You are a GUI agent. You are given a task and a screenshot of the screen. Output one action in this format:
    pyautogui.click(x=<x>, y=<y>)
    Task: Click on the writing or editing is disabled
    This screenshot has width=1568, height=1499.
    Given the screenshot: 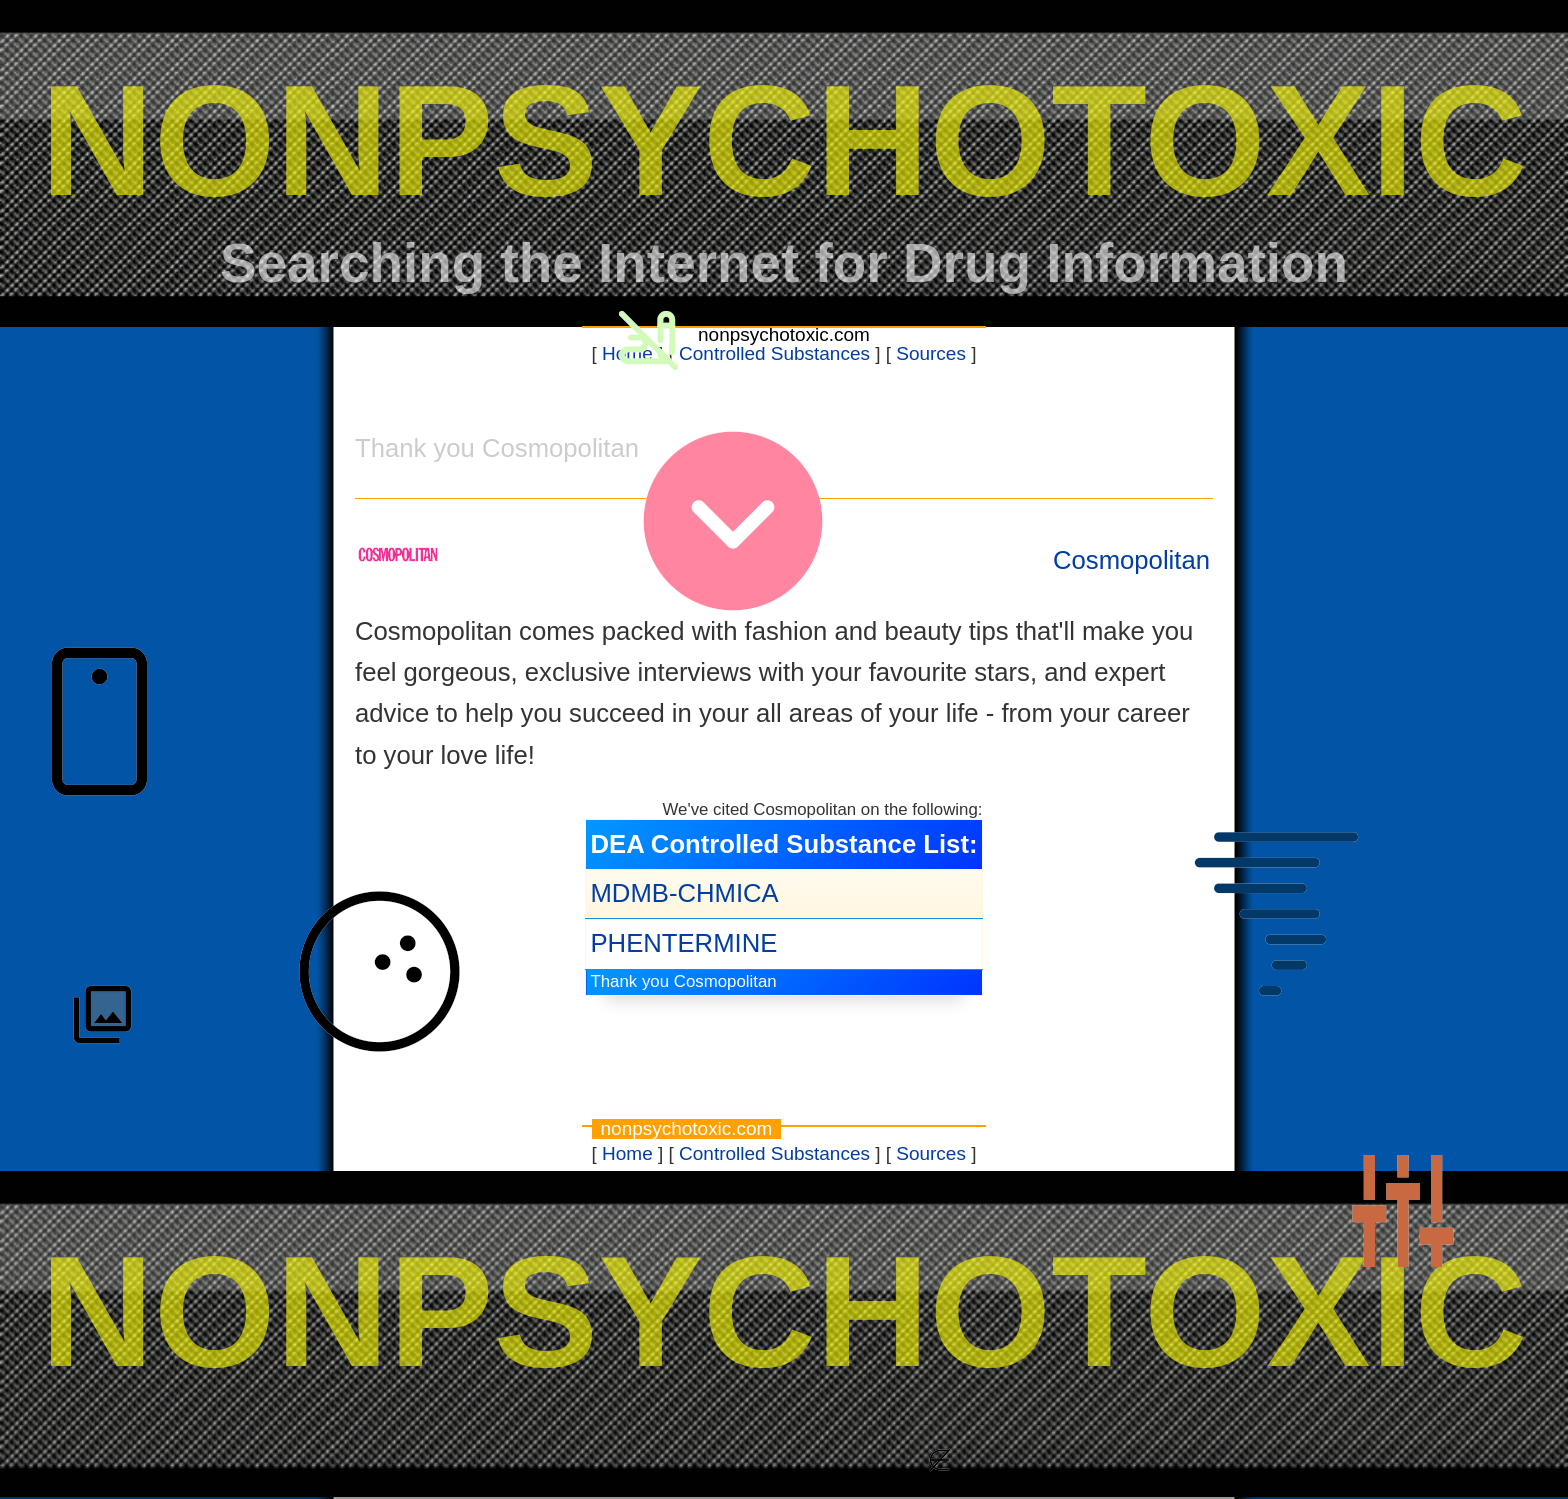 What is the action you would take?
    pyautogui.click(x=648, y=340)
    